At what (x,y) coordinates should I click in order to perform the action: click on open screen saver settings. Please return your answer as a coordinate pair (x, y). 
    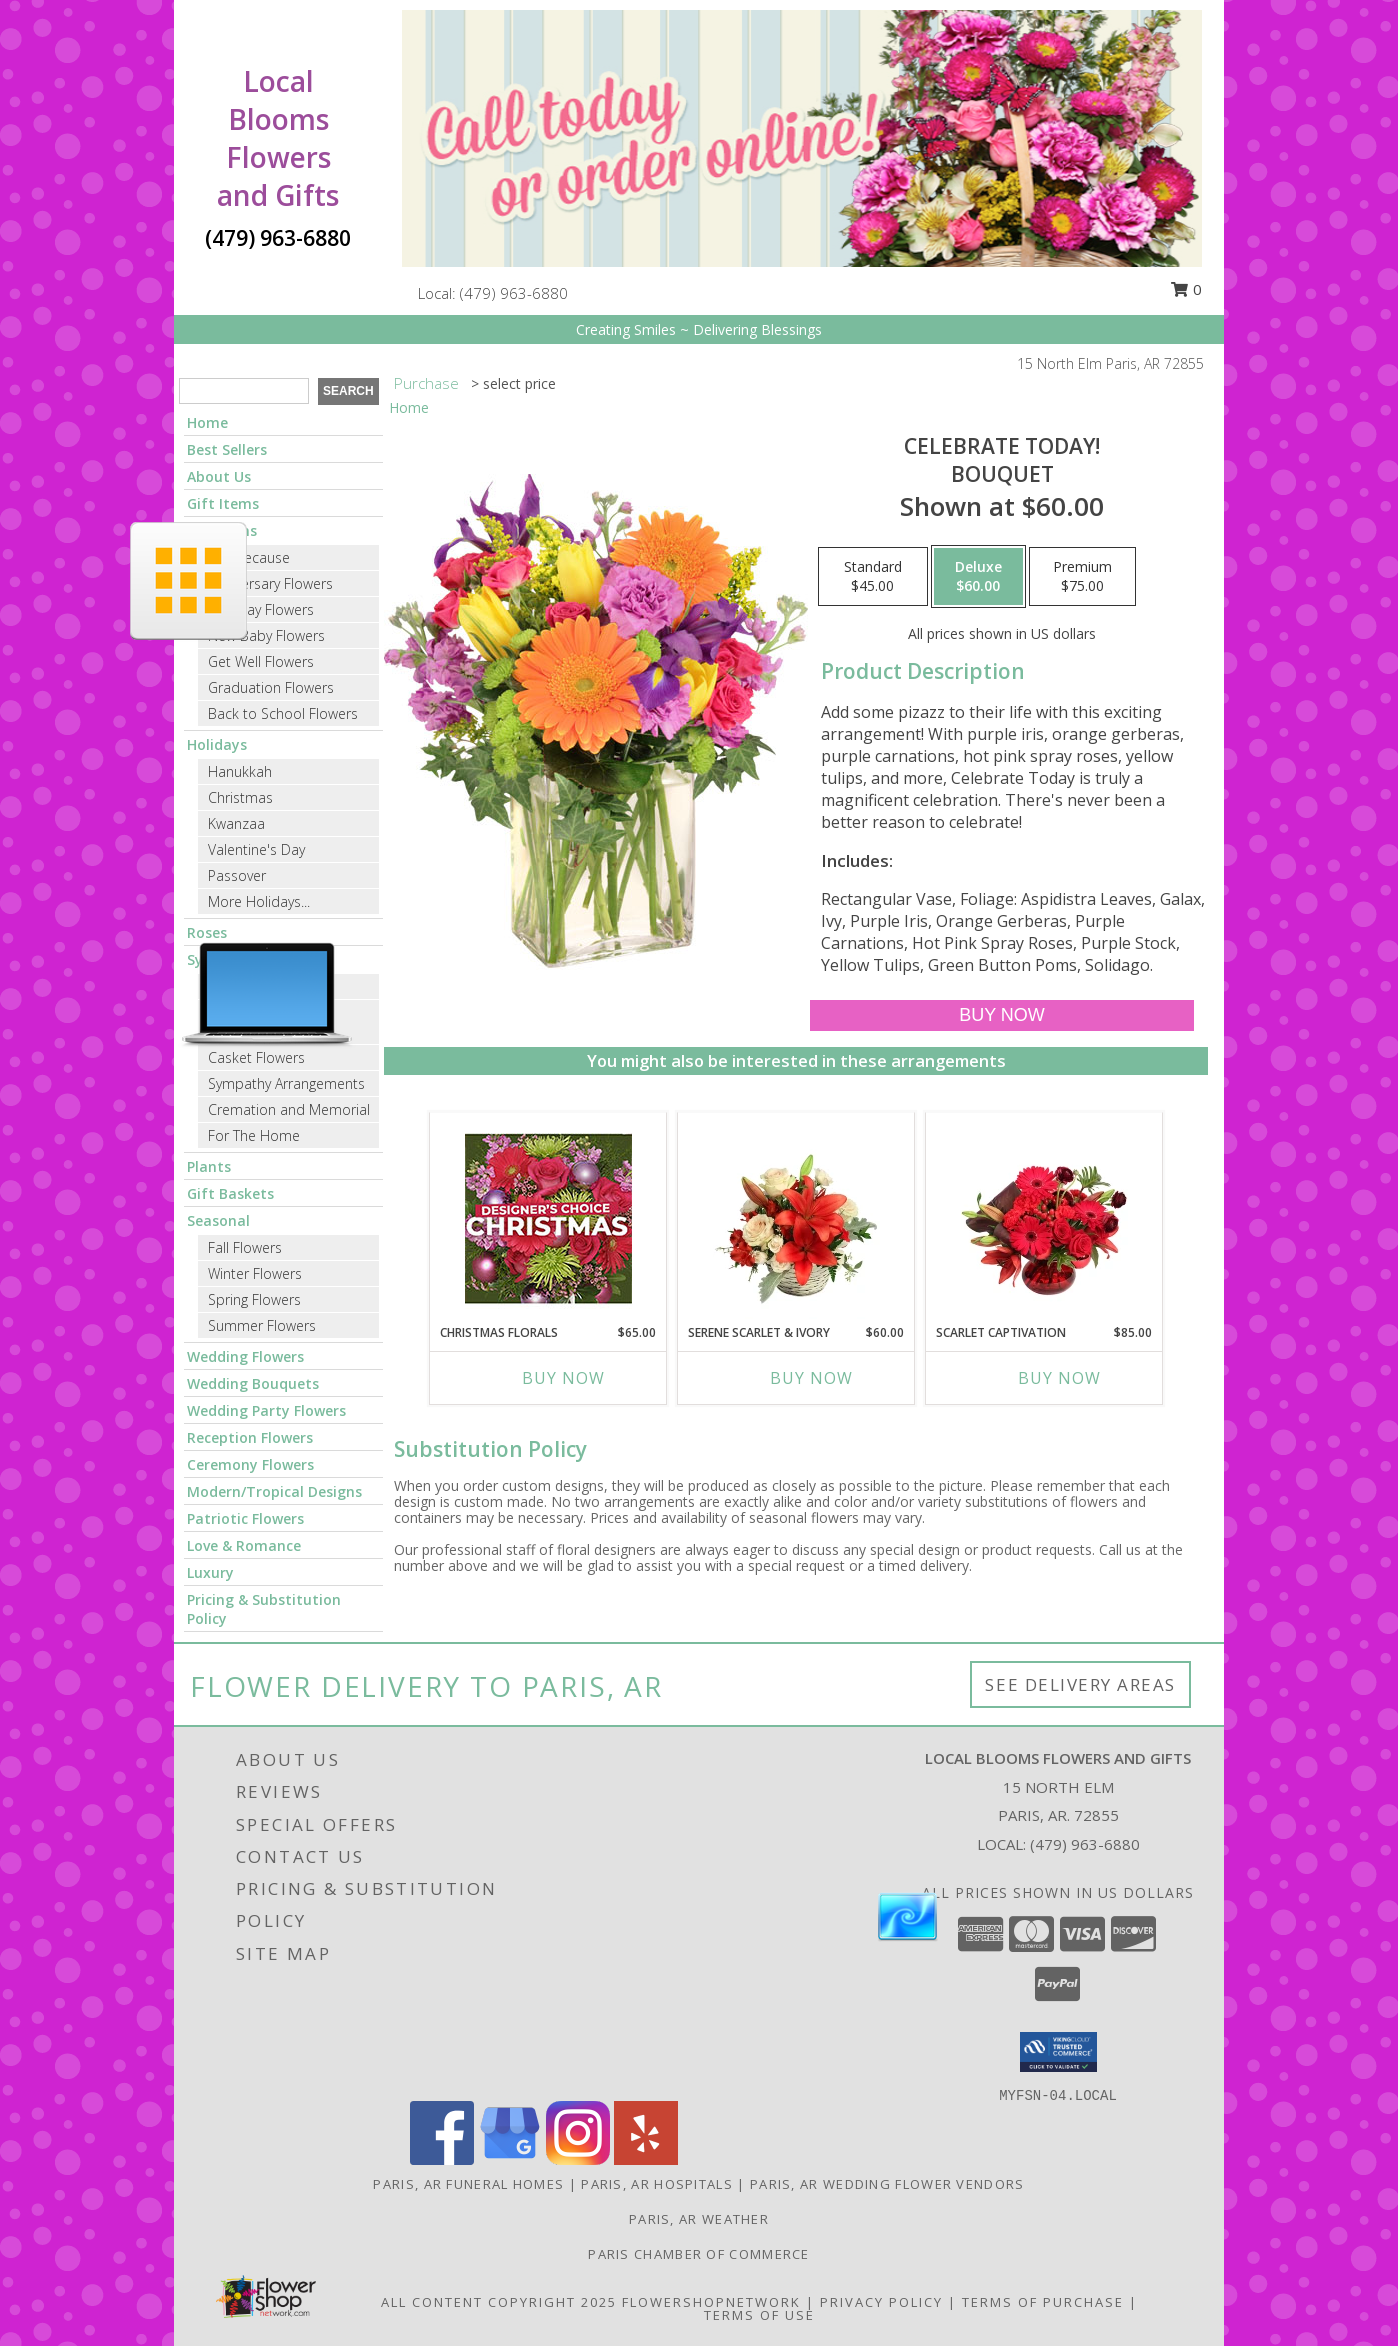
    Looking at the image, I should click on (907, 1917).